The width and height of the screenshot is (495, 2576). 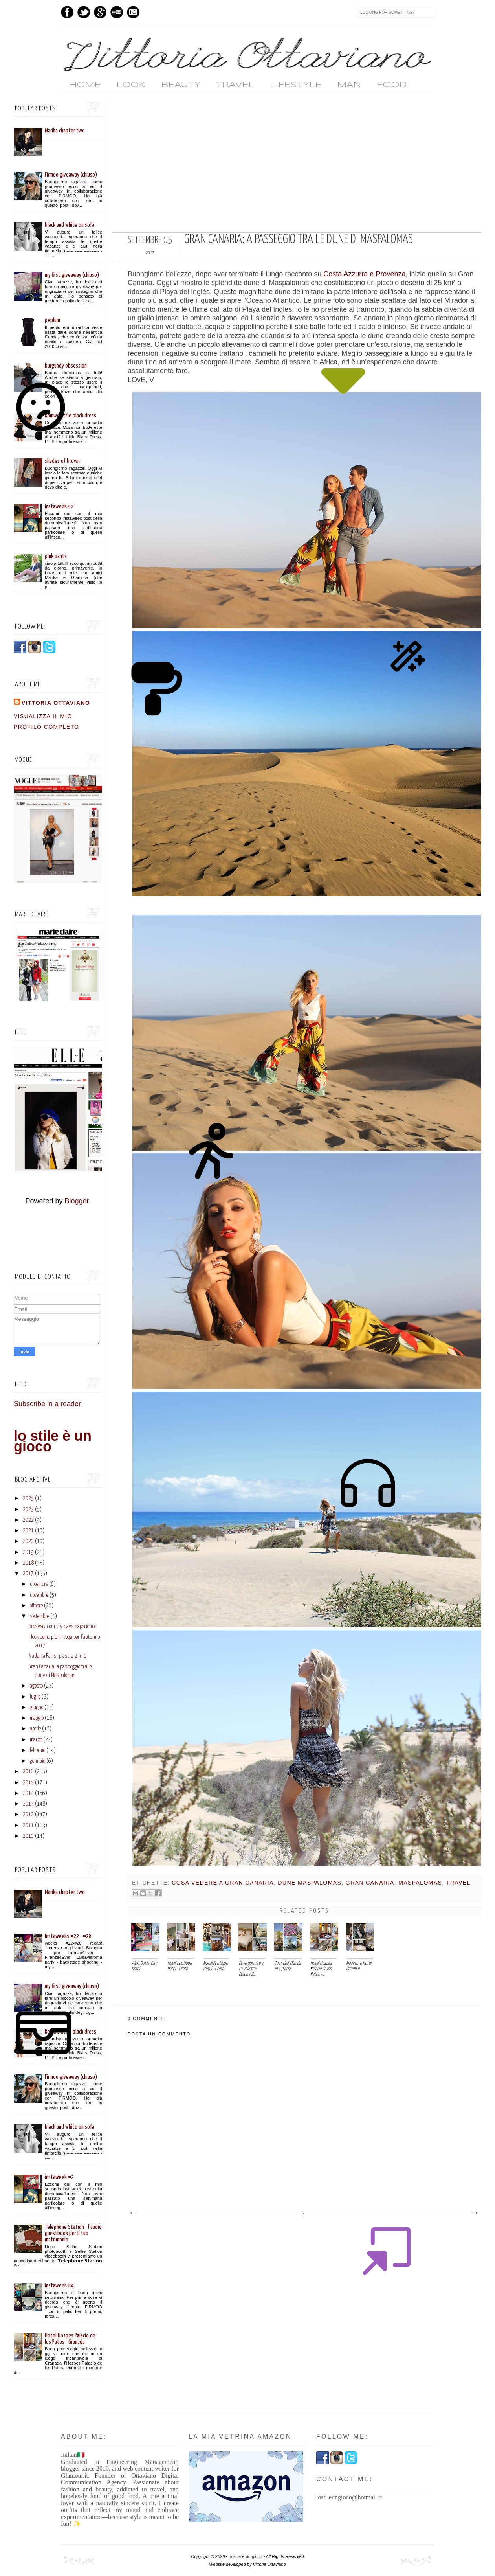 What do you see at coordinates (387, 2251) in the screenshot?
I see `import or bring content into a container` at bounding box center [387, 2251].